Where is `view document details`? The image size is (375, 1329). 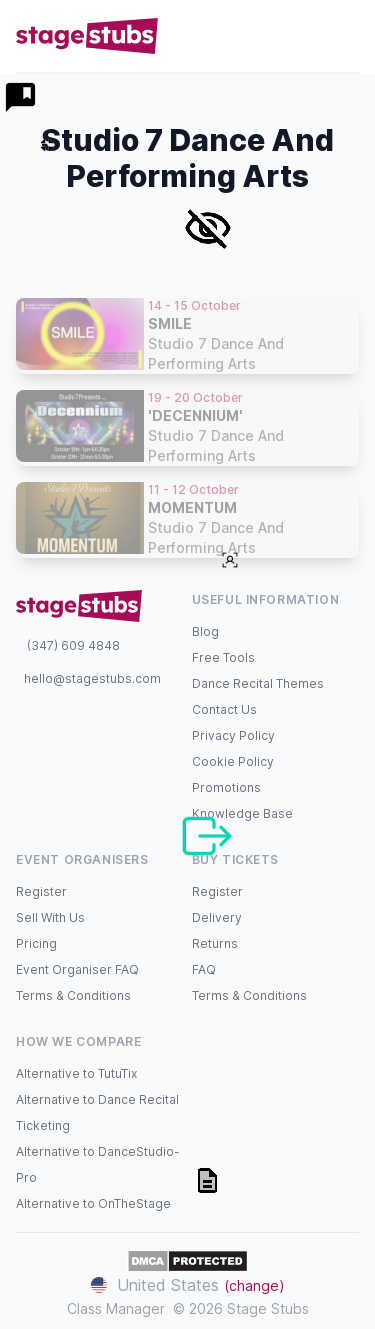
view document details is located at coordinates (207, 1180).